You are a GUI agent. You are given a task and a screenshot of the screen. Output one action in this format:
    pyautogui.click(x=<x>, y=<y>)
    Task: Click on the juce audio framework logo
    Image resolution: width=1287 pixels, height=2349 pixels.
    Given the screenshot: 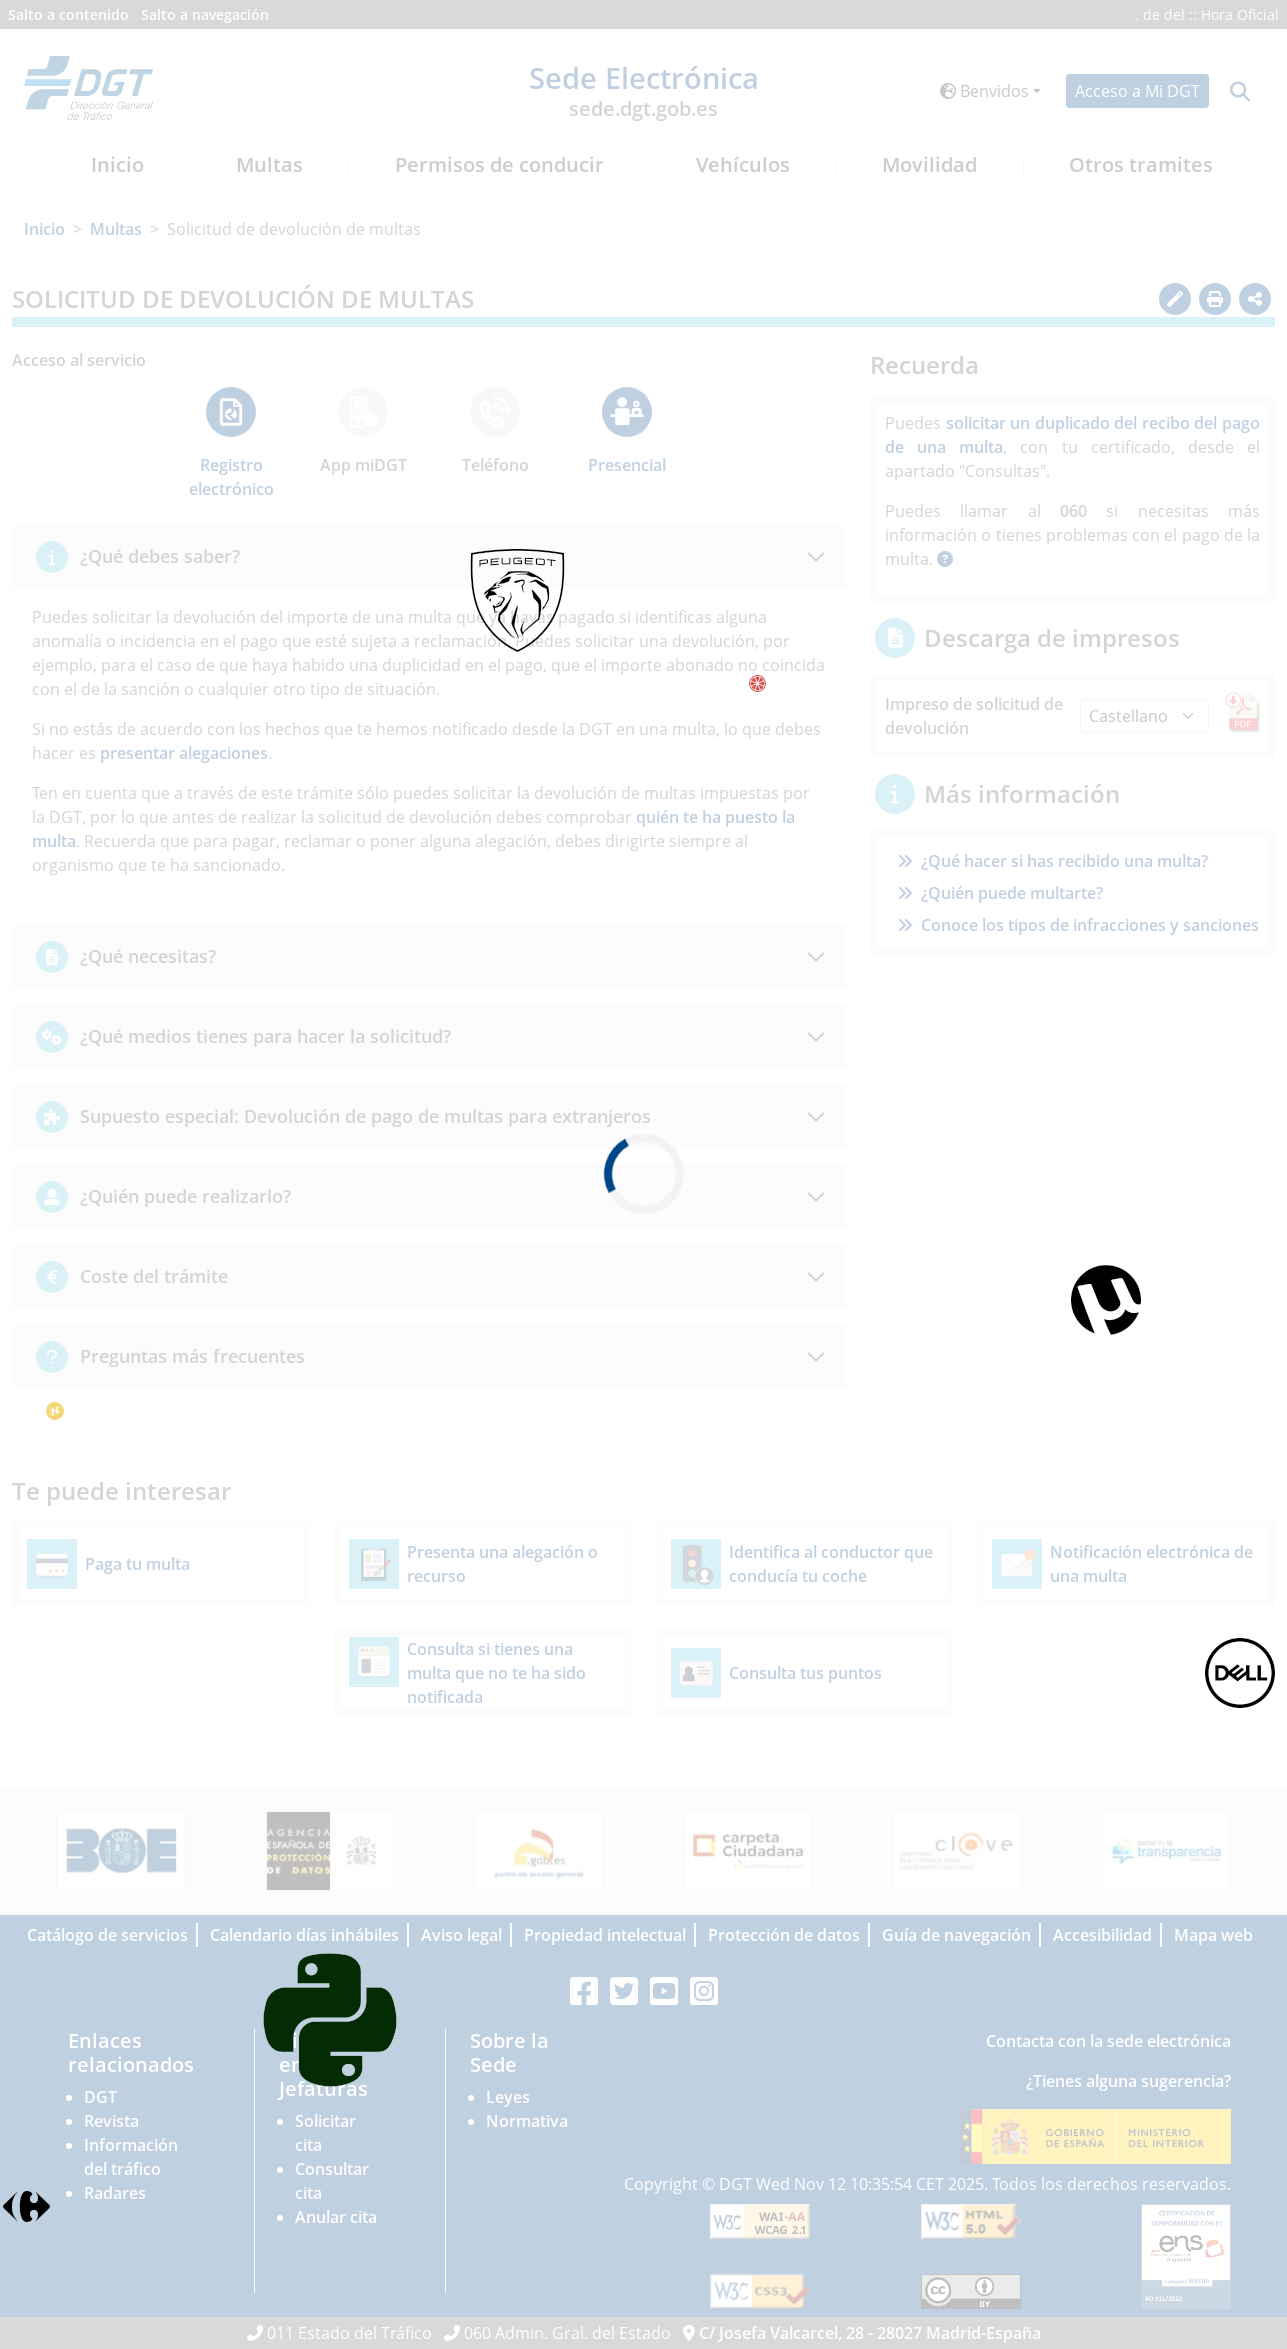 What is the action you would take?
    pyautogui.click(x=757, y=683)
    